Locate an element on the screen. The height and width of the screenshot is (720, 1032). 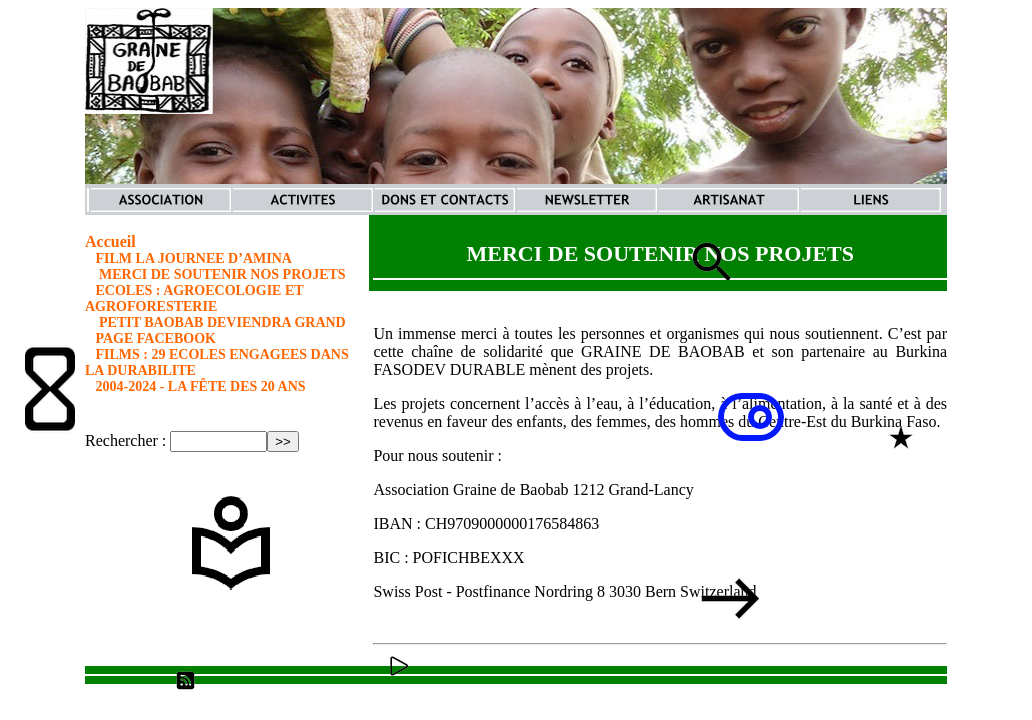
play media or video content is located at coordinates (399, 666).